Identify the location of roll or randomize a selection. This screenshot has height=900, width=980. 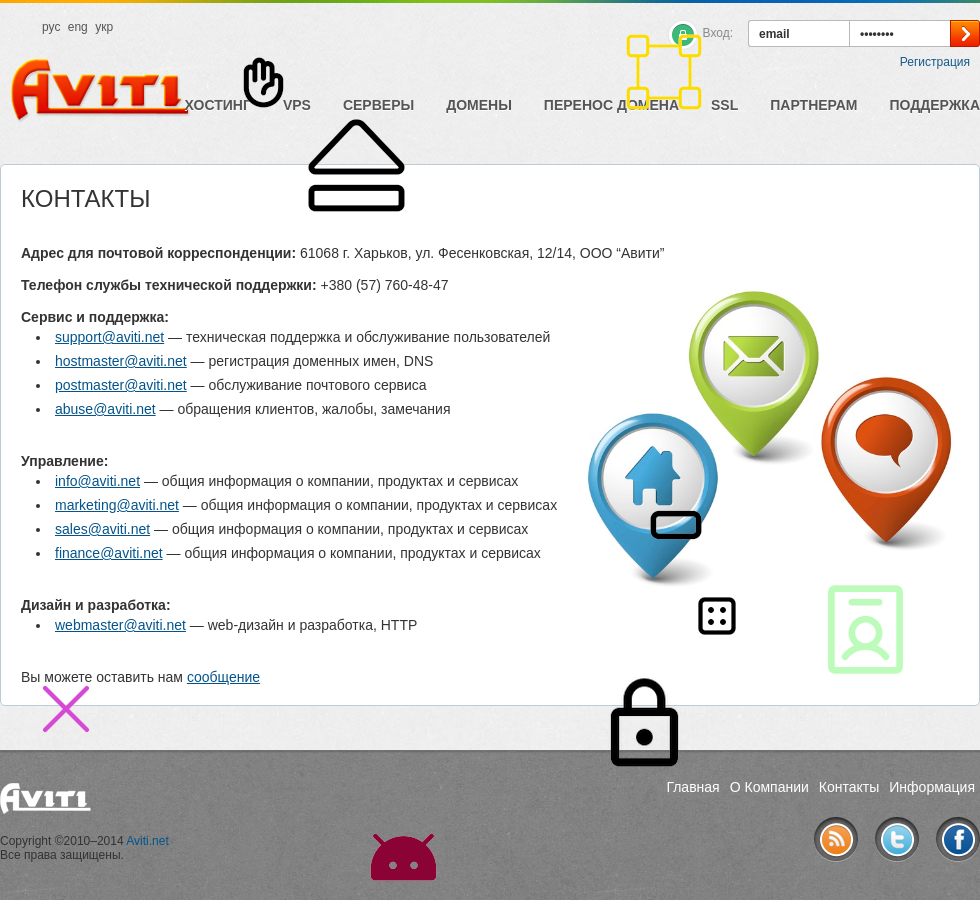
(717, 616).